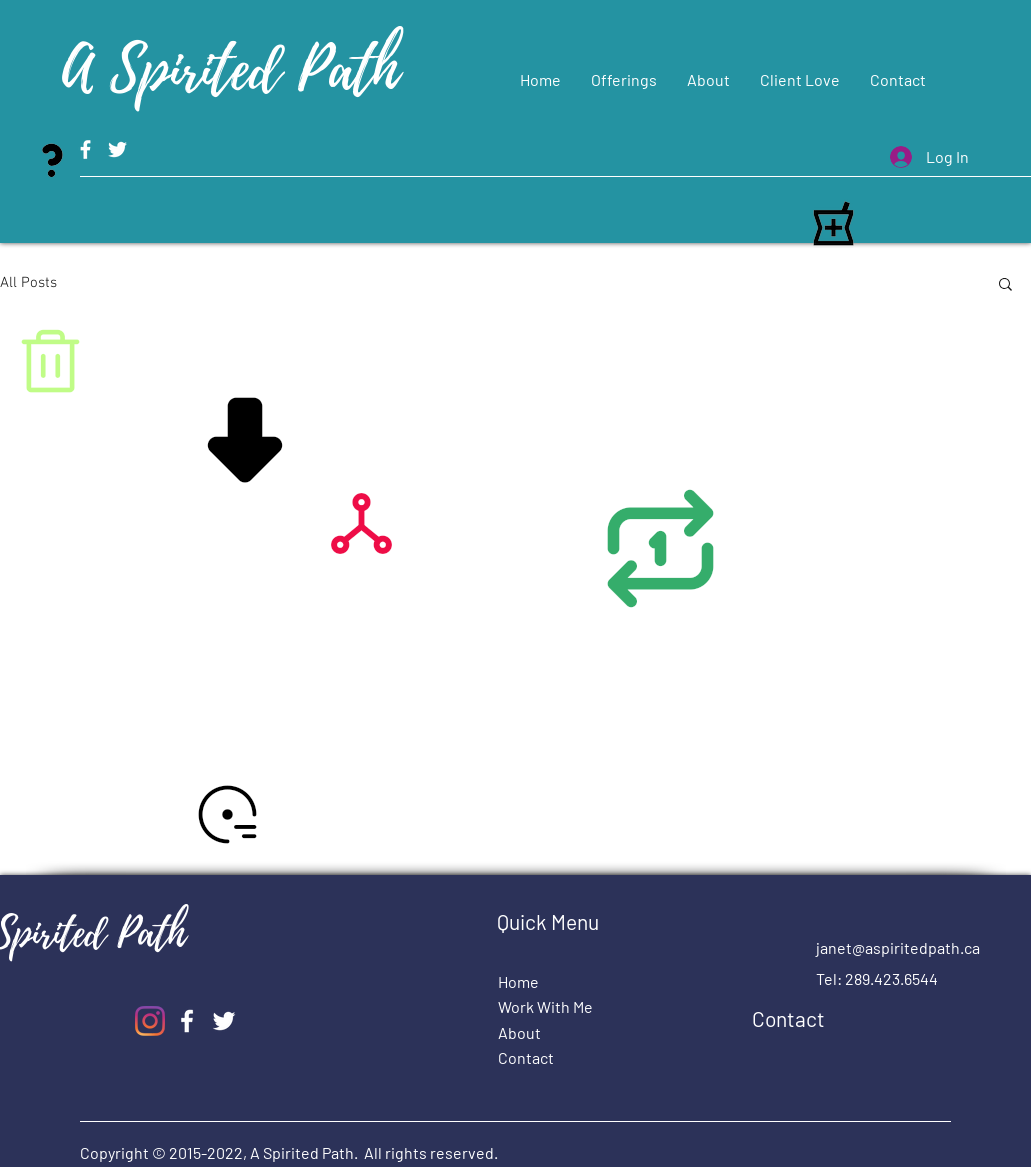 The image size is (1031, 1167). I want to click on repeat current track once, so click(660, 548).